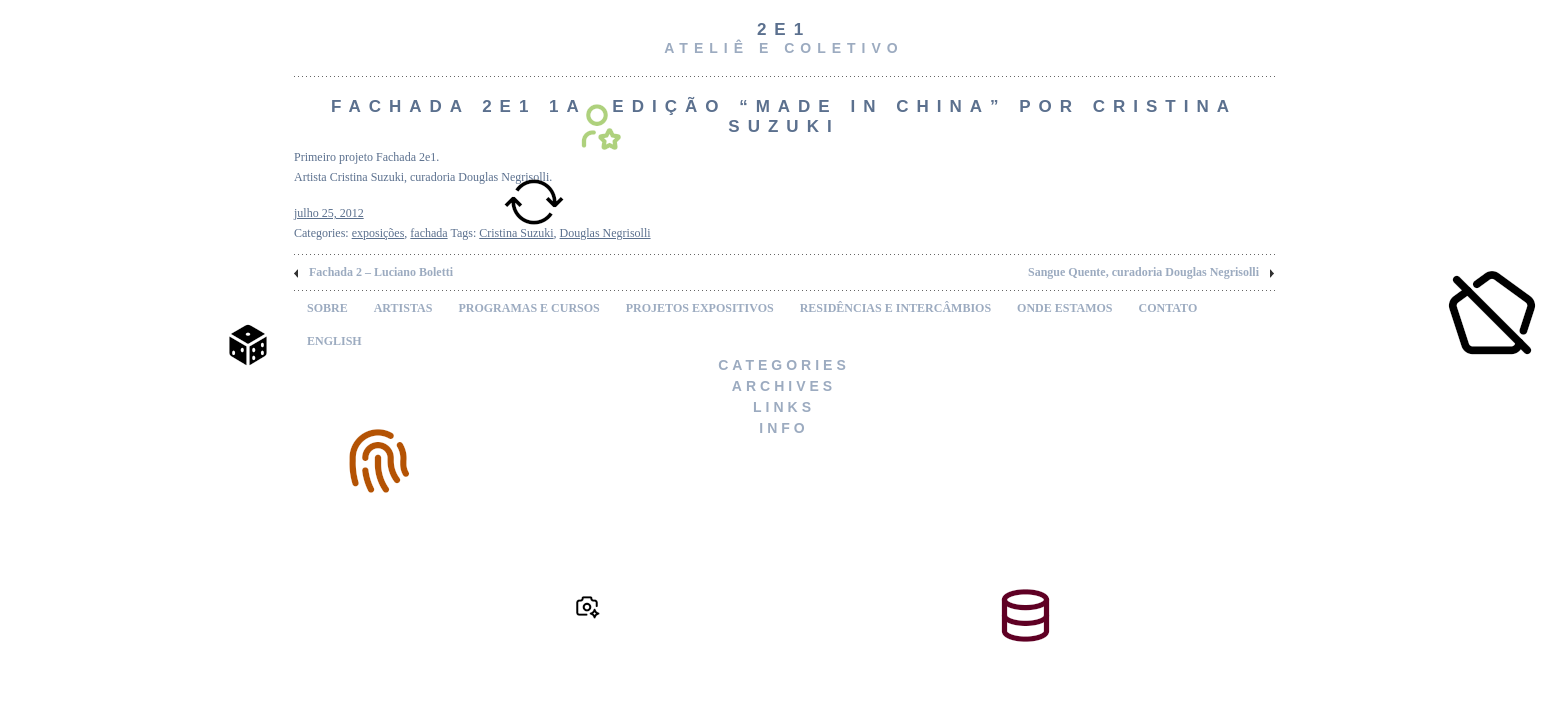  What do you see at coordinates (1025, 615) in the screenshot?
I see `access database or data storage` at bounding box center [1025, 615].